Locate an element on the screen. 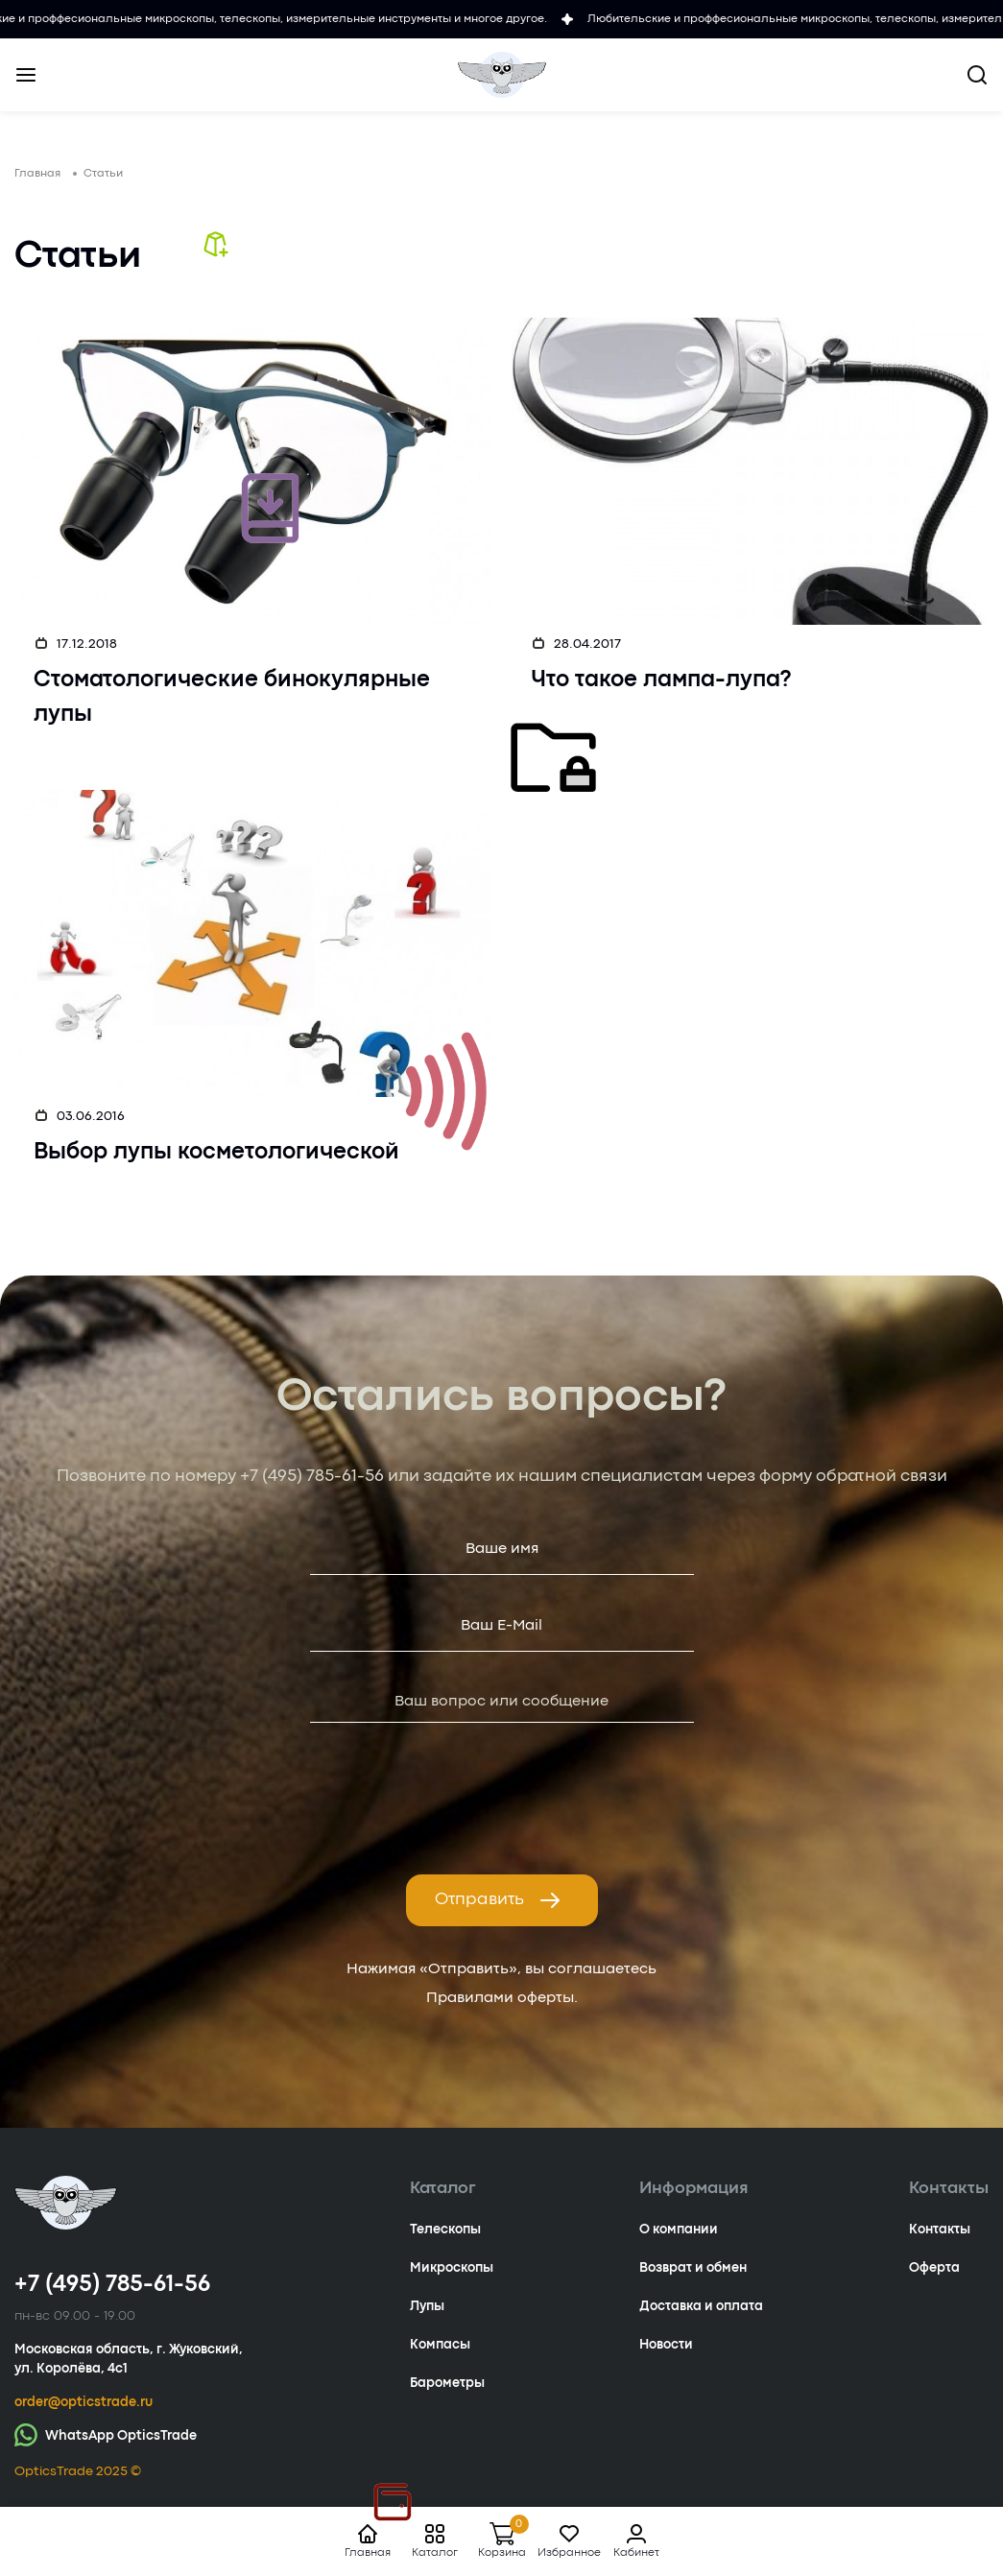  add a new 3D object or model is located at coordinates (215, 244).